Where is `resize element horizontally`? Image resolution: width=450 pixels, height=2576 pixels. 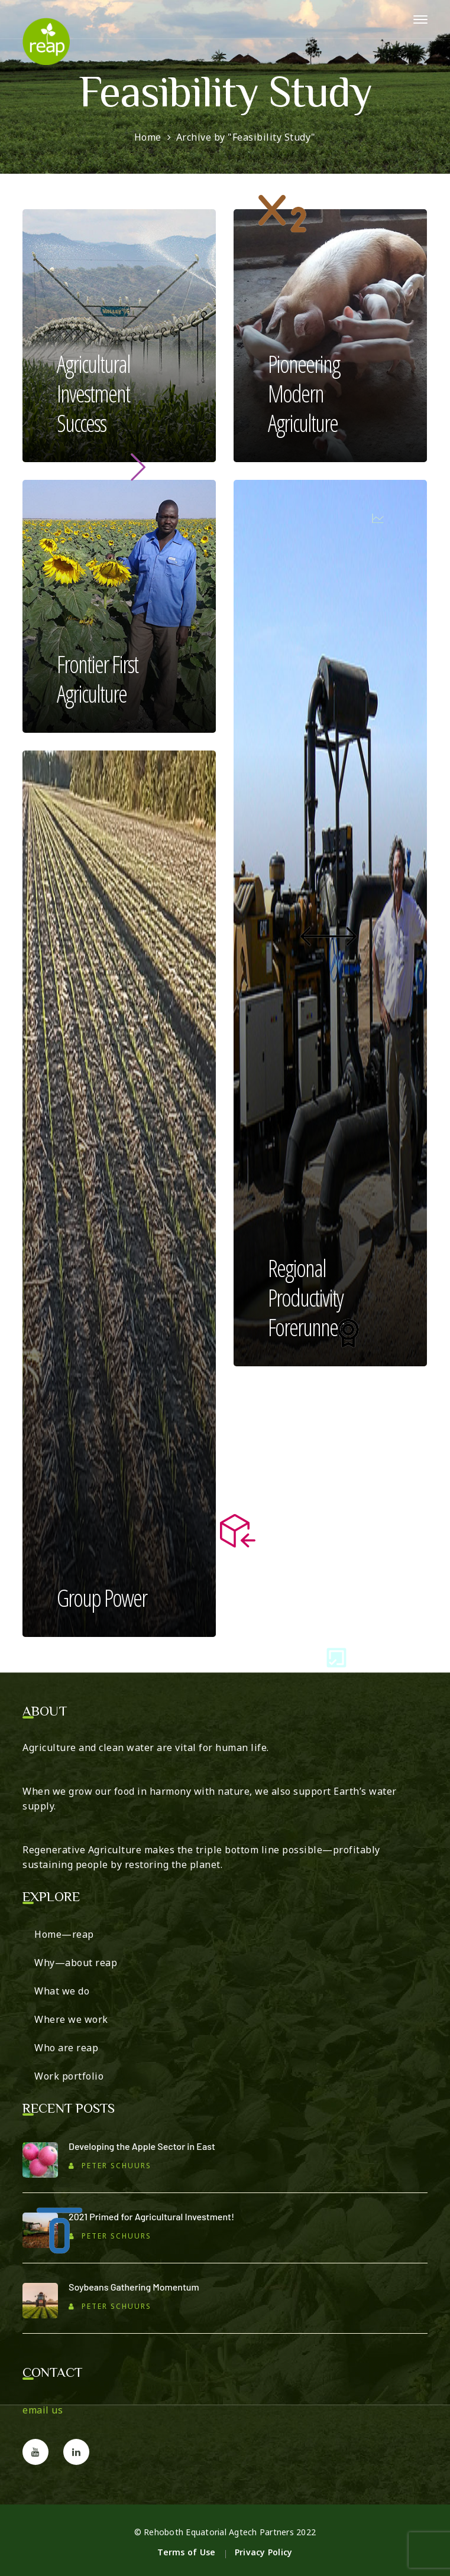 resize element horizontally is located at coordinates (328, 936).